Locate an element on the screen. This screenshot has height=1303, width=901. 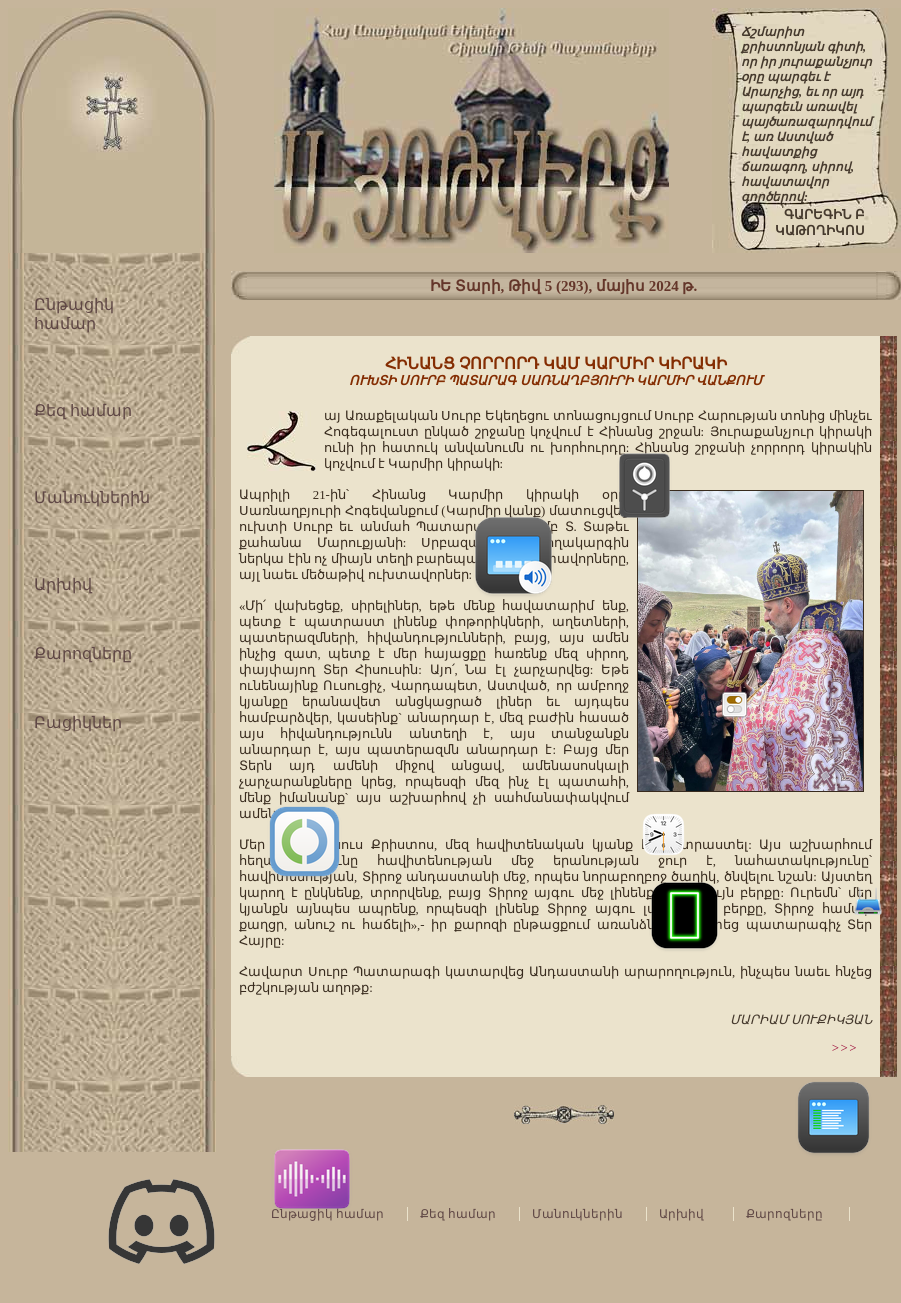
open the AusweisApp for German digital ID authentication is located at coordinates (304, 841).